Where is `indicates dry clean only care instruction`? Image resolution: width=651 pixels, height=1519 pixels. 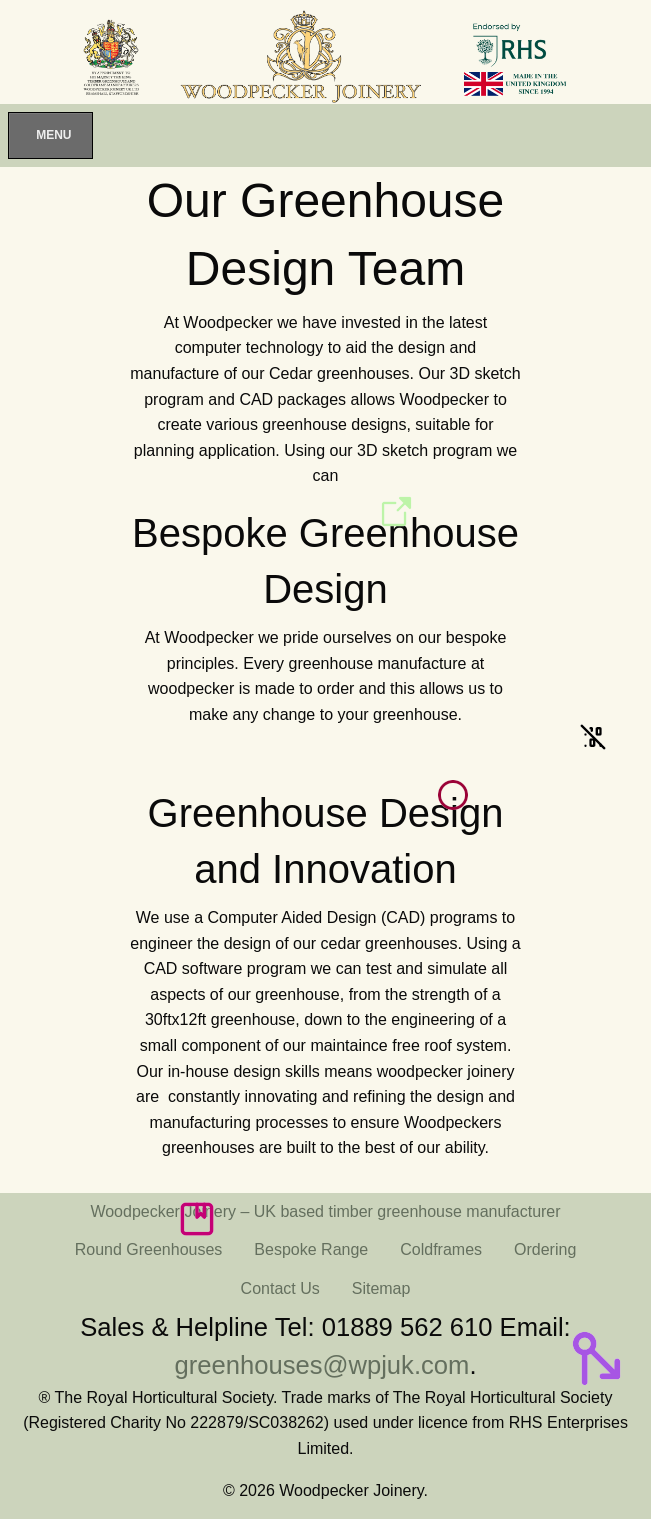 indicates dry clean only care instruction is located at coordinates (453, 795).